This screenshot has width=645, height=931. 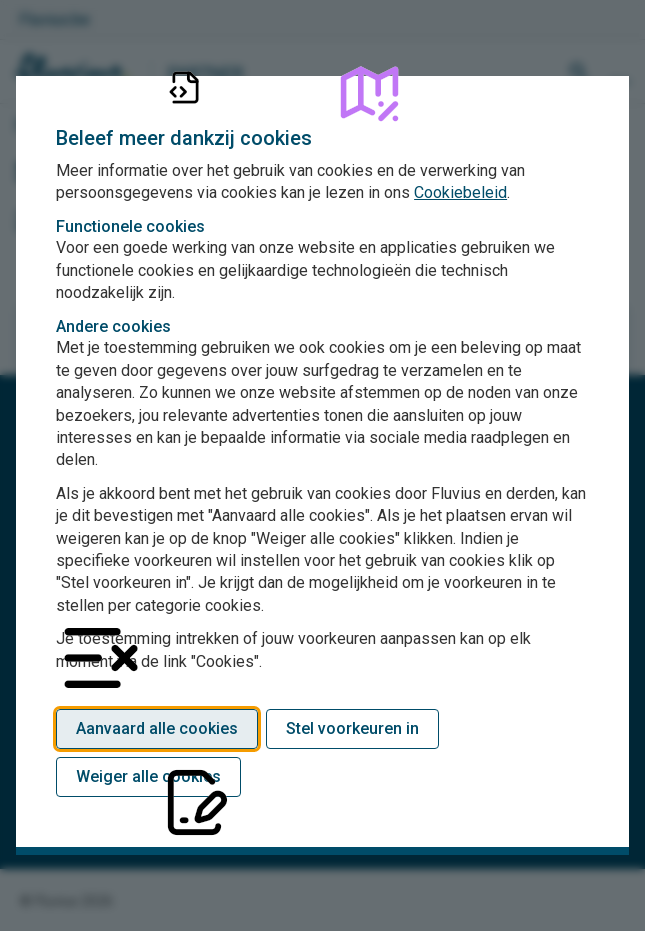 What do you see at coordinates (369, 92) in the screenshot?
I see `view deals and discounts nearby` at bounding box center [369, 92].